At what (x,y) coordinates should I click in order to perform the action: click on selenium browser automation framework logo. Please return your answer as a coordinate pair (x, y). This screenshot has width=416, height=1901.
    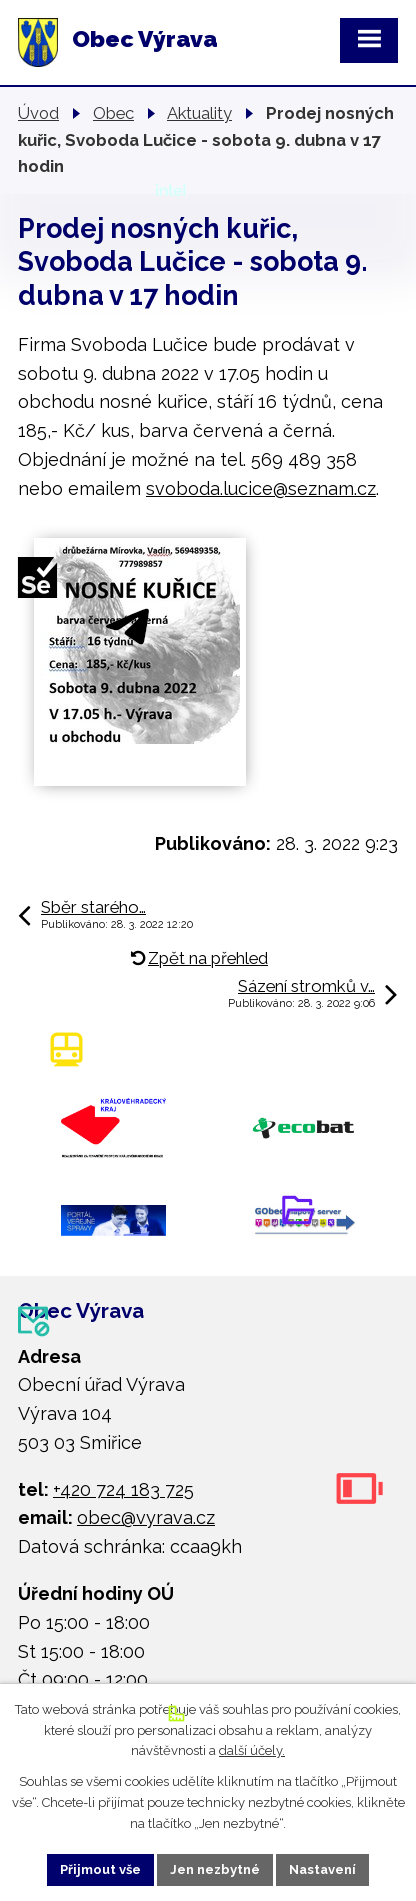
    Looking at the image, I should click on (37, 577).